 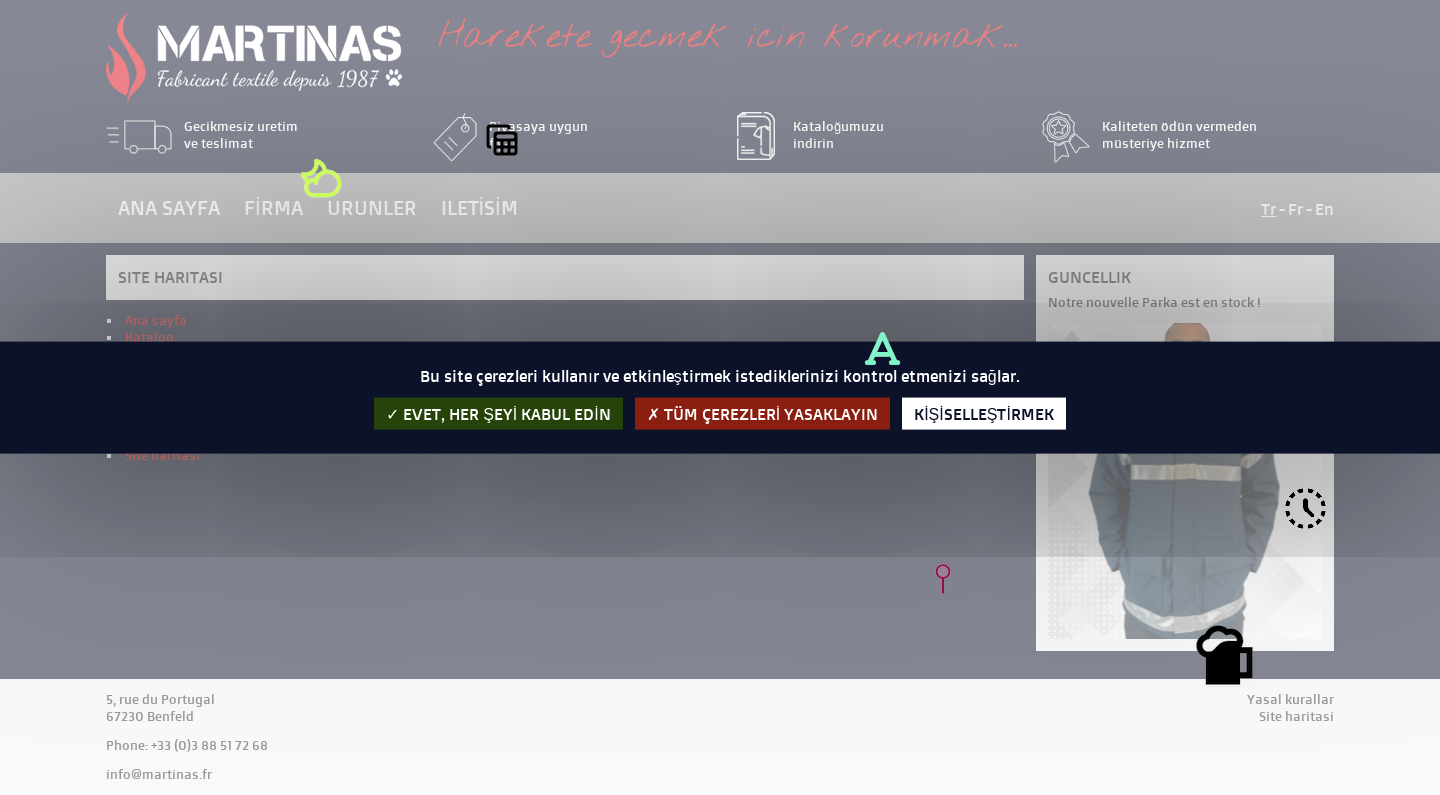 I want to click on find nearby sports bars or pubs, so click(x=1224, y=656).